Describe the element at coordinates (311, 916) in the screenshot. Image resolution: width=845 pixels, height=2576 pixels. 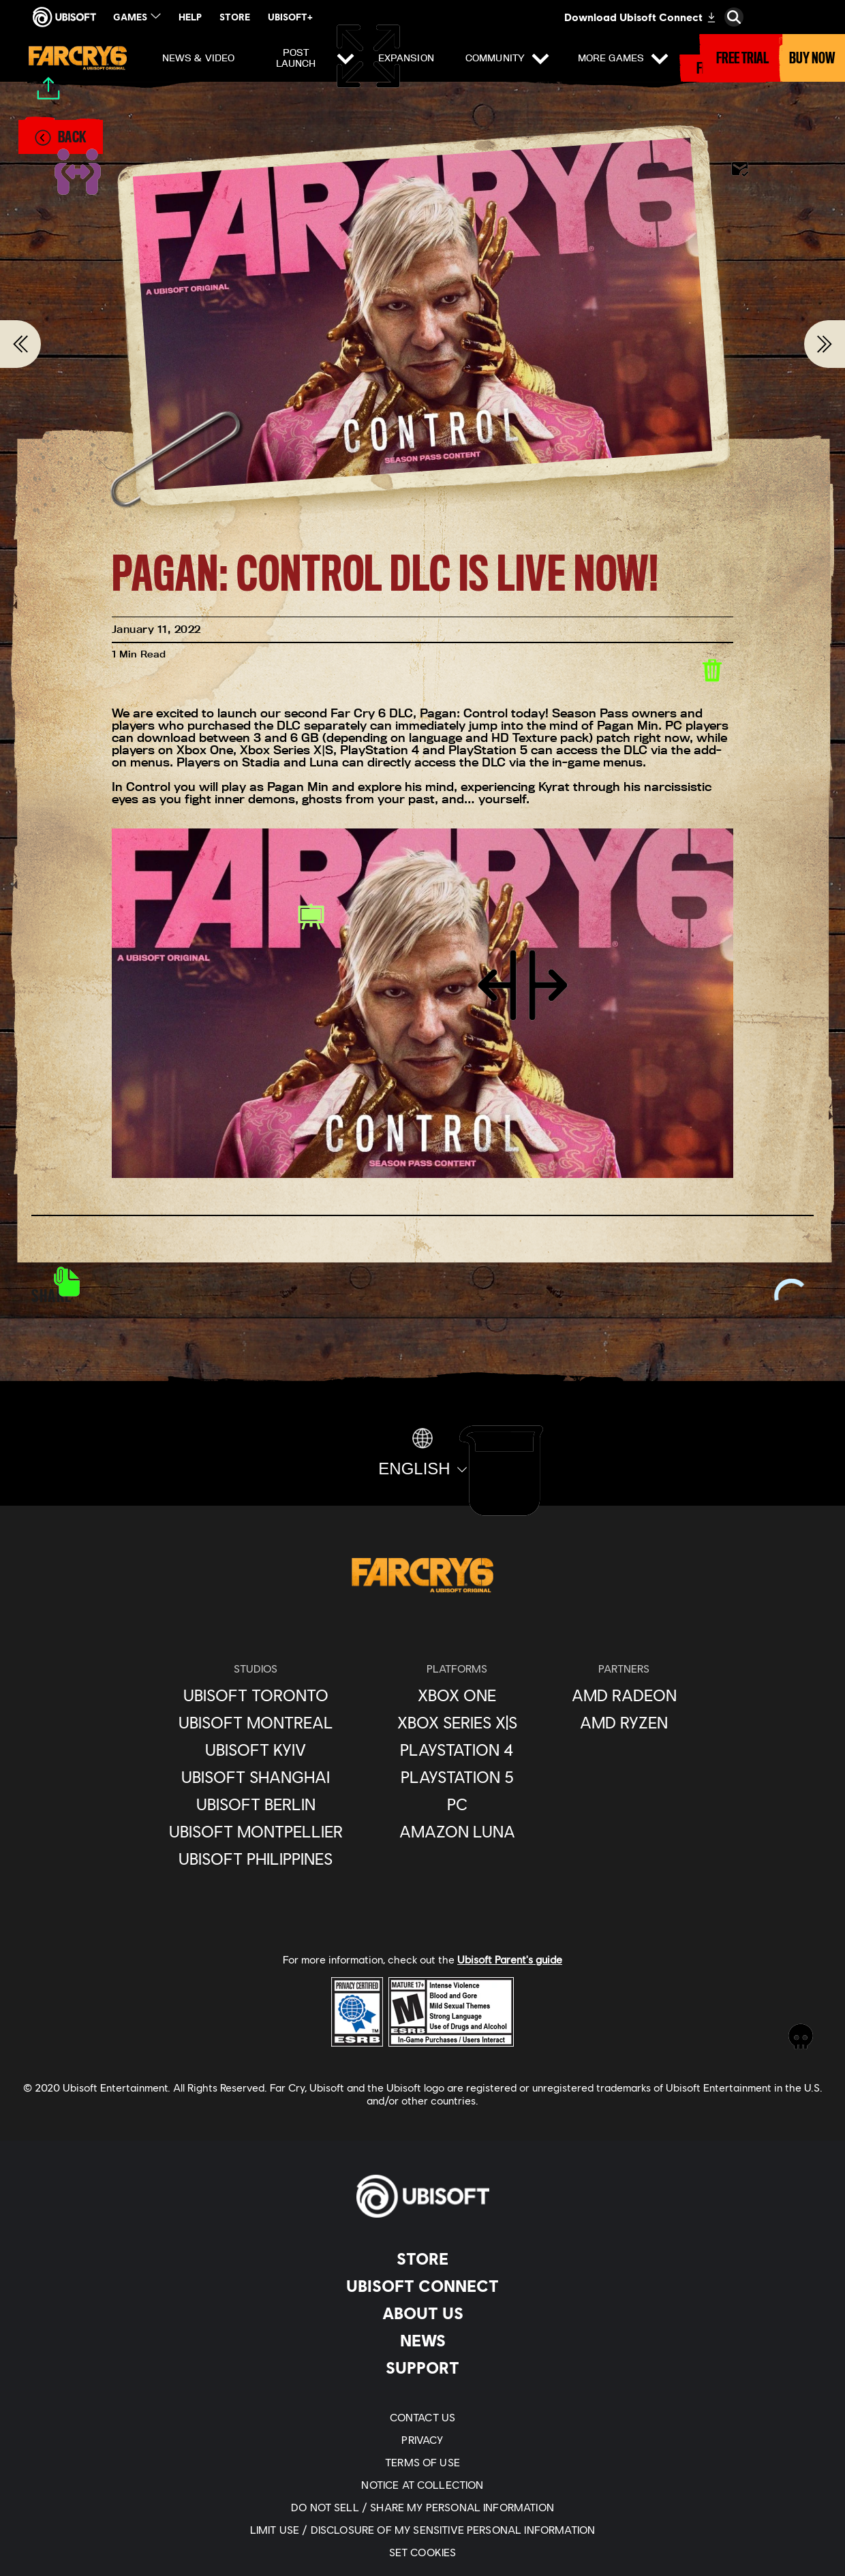
I see `open presentation or slideshow mode` at that location.